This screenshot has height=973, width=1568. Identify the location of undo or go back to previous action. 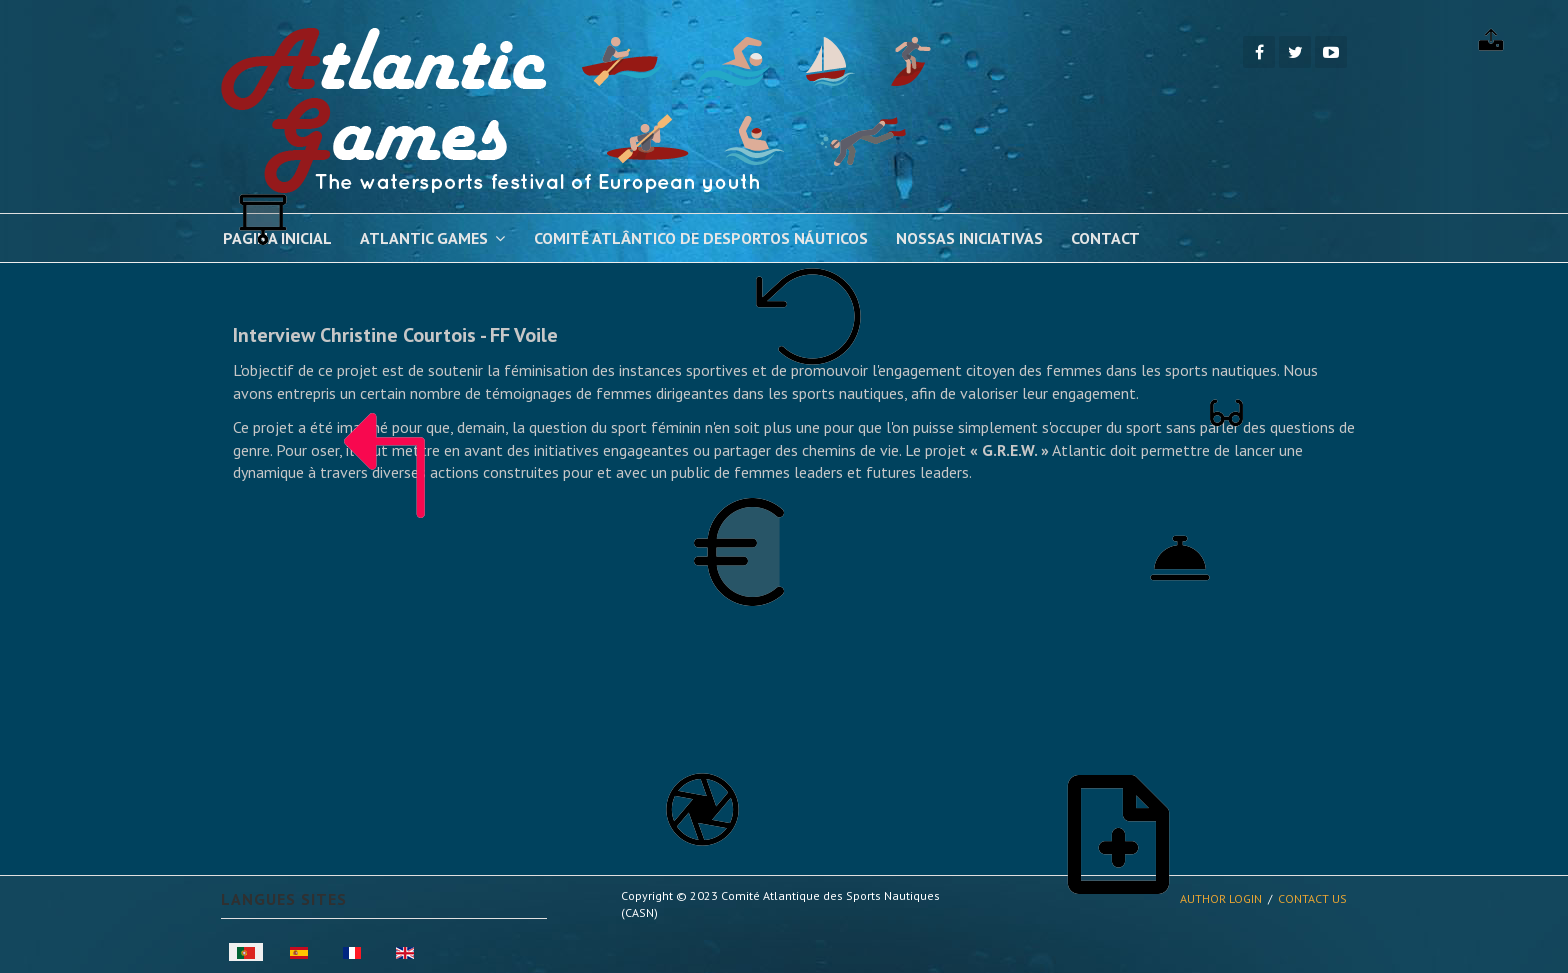
(388, 465).